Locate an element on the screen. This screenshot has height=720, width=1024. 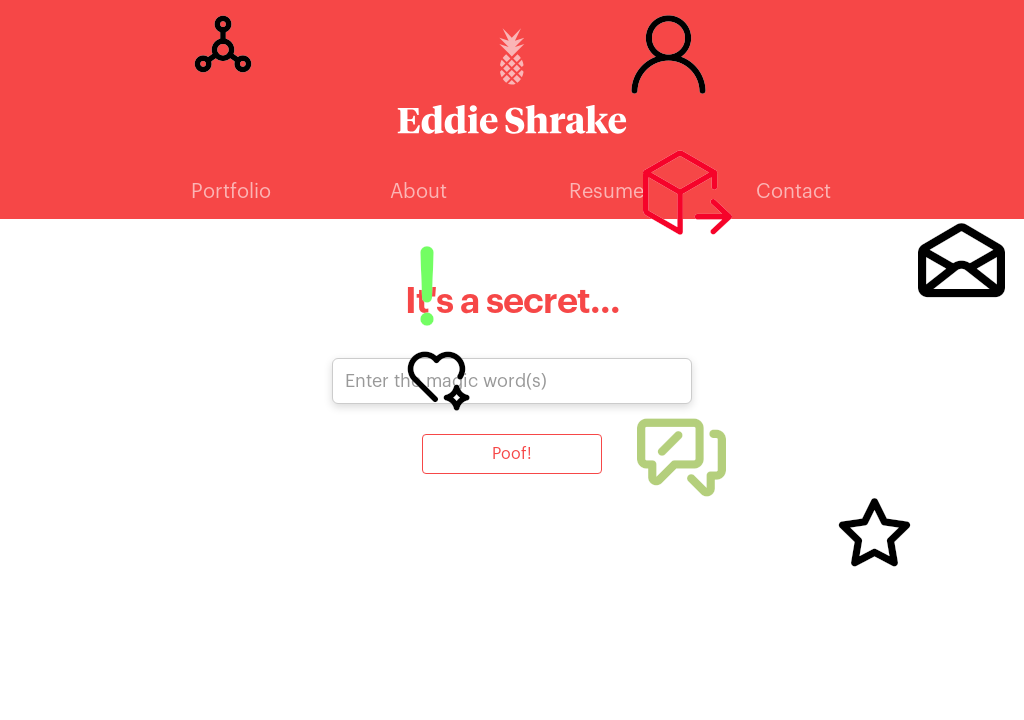
indicates a warning or important notice is located at coordinates (427, 286).